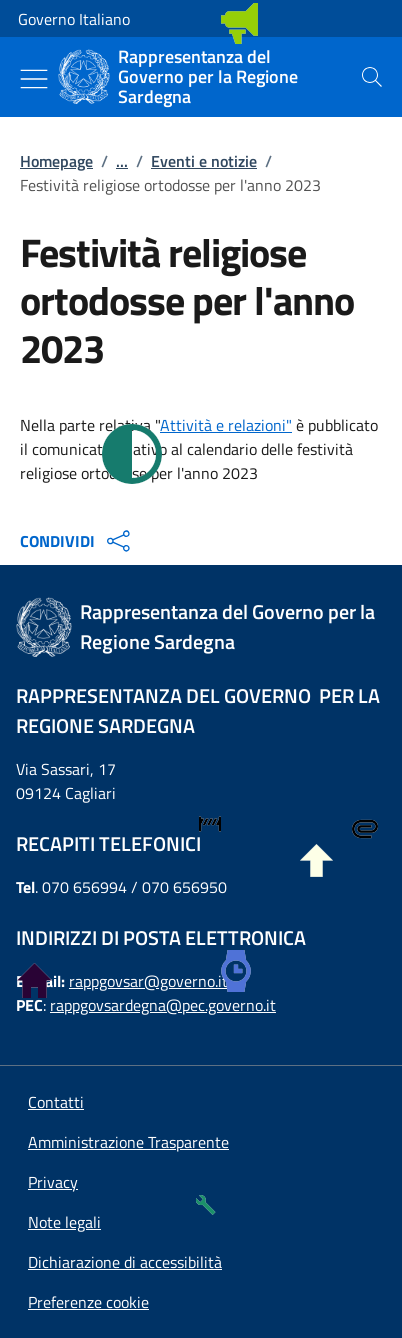 The width and height of the screenshot is (402, 1338). What do you see at coordinates (210, 824) in the screenshot?
I see `indicates a road closure or blocked route` at bounding box center [210, 824].